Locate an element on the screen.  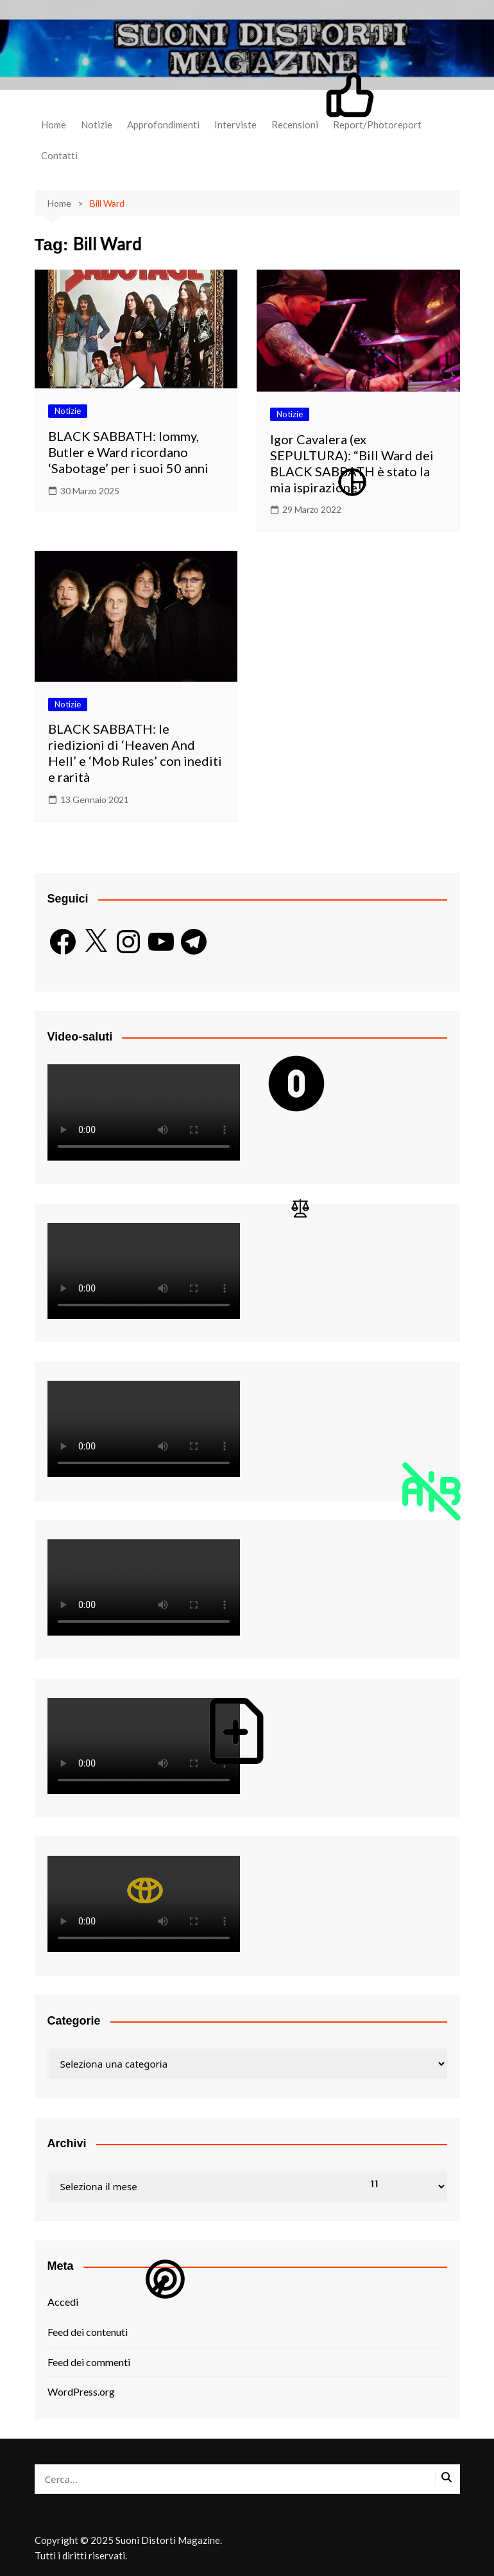
indicates zero items or notifications is located at coordinates (296, 1084).